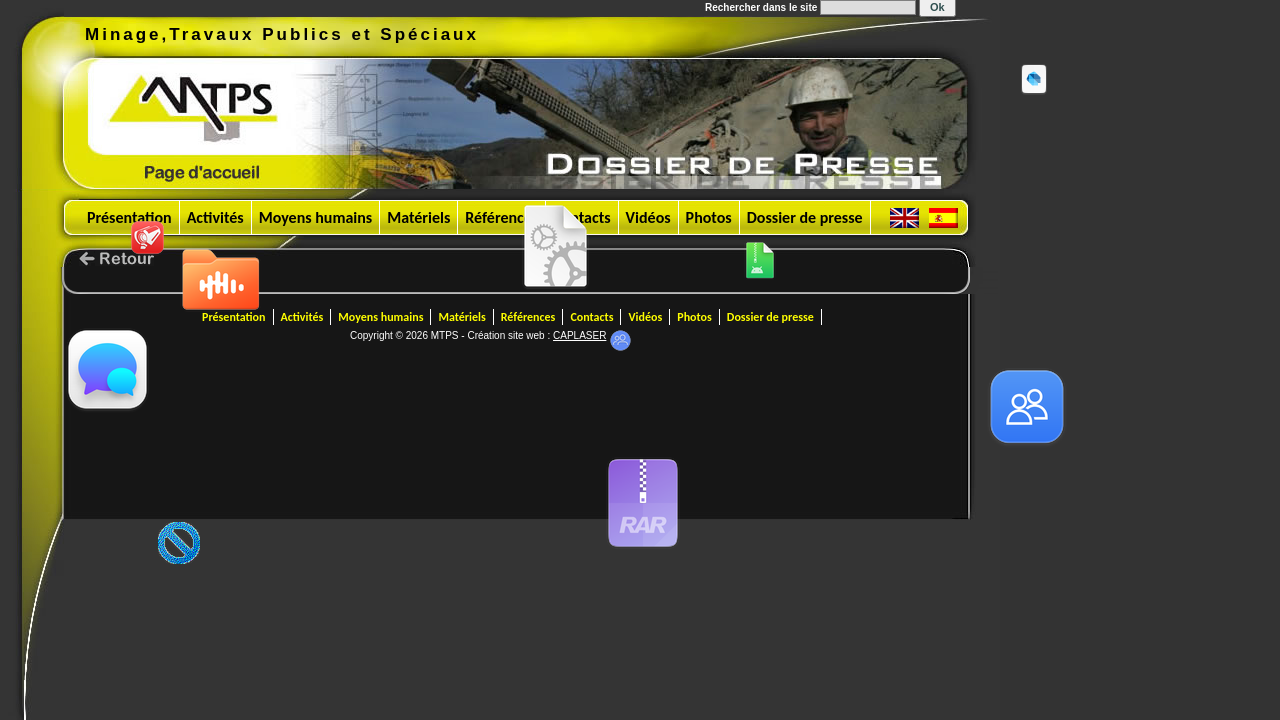 This screenshot has height=720, width=1280. Describe the element at coordinates (760, 261) in the screenshot. I see `android application package file (APK)` at that location.